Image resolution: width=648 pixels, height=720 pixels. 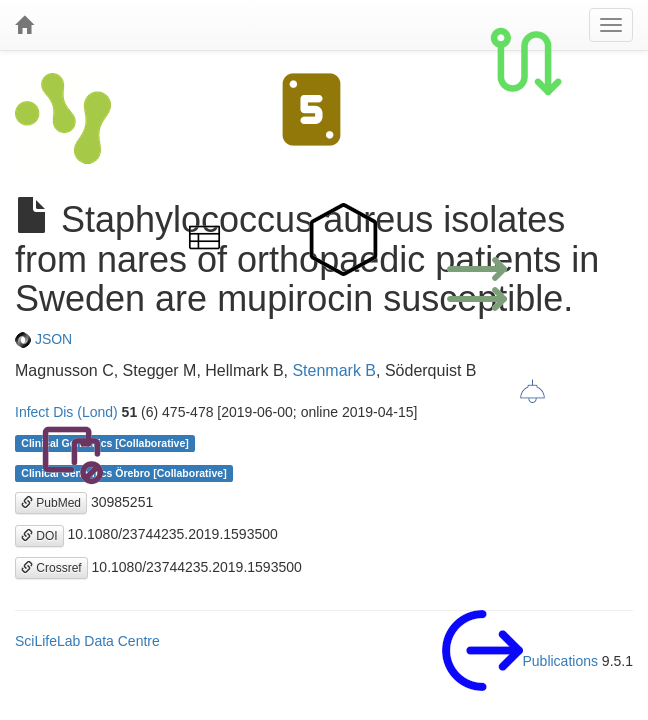 What do you see at coordinates (311, 109) in the screenshot?
I see `select the five card in a card game` at bounding box center [311, 109].